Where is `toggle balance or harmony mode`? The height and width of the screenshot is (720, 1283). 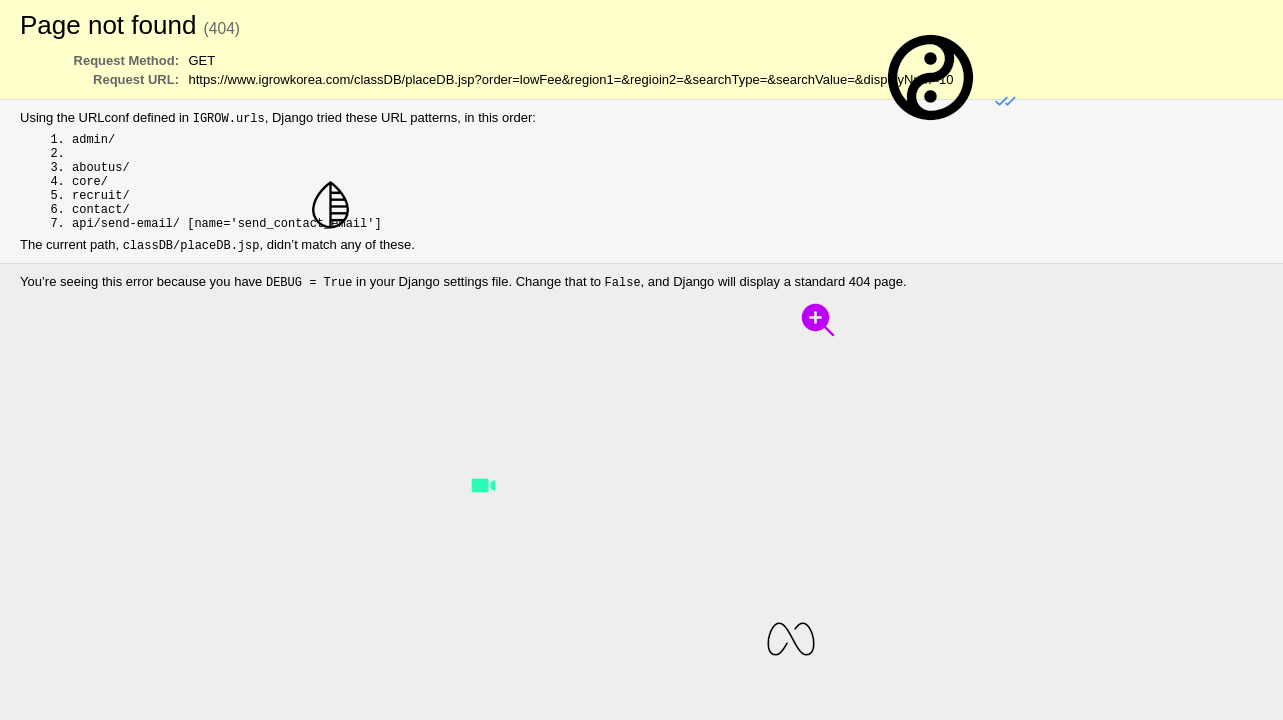
toggle balance or harmony mode is located at coordinates (930, 77).